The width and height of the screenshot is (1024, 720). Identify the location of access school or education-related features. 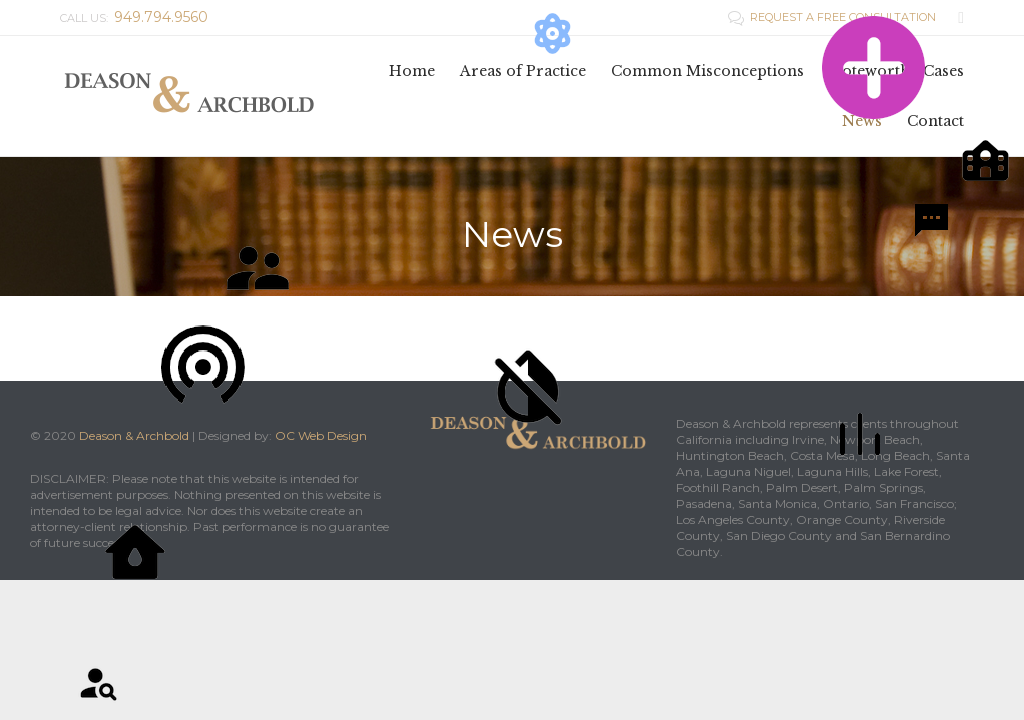
(985, 160).